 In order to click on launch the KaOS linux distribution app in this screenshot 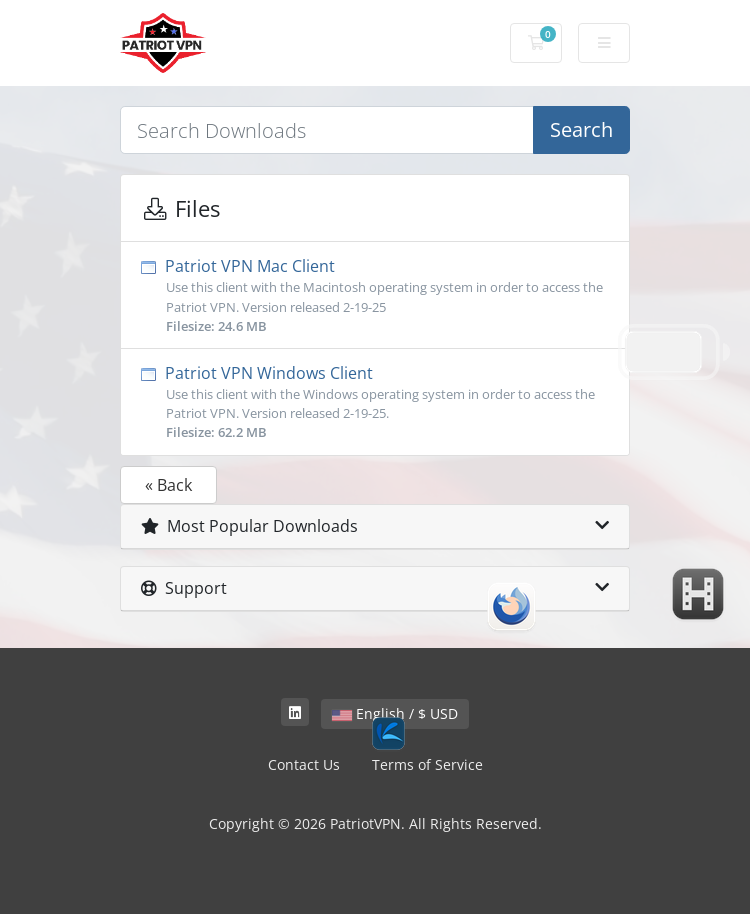, I will do `click(388, 733)`.